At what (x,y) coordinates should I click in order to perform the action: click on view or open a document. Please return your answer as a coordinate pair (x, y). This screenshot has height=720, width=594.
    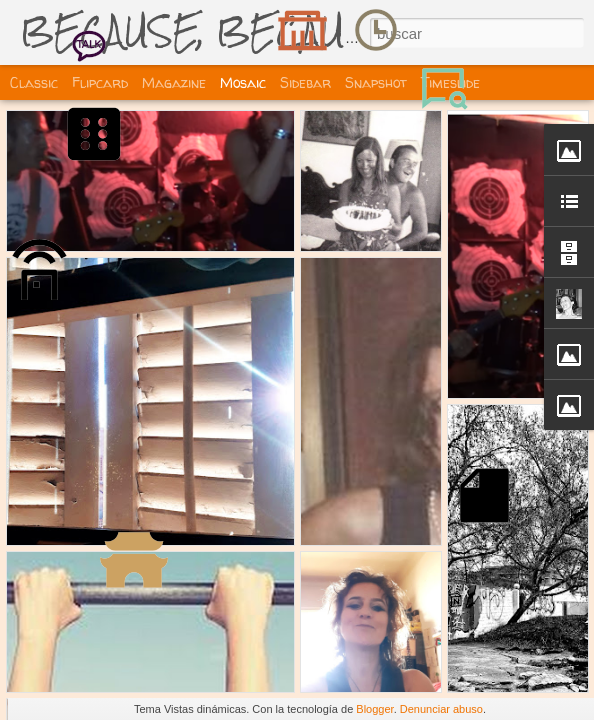
    Looking at the image, I should click on (484, 495).